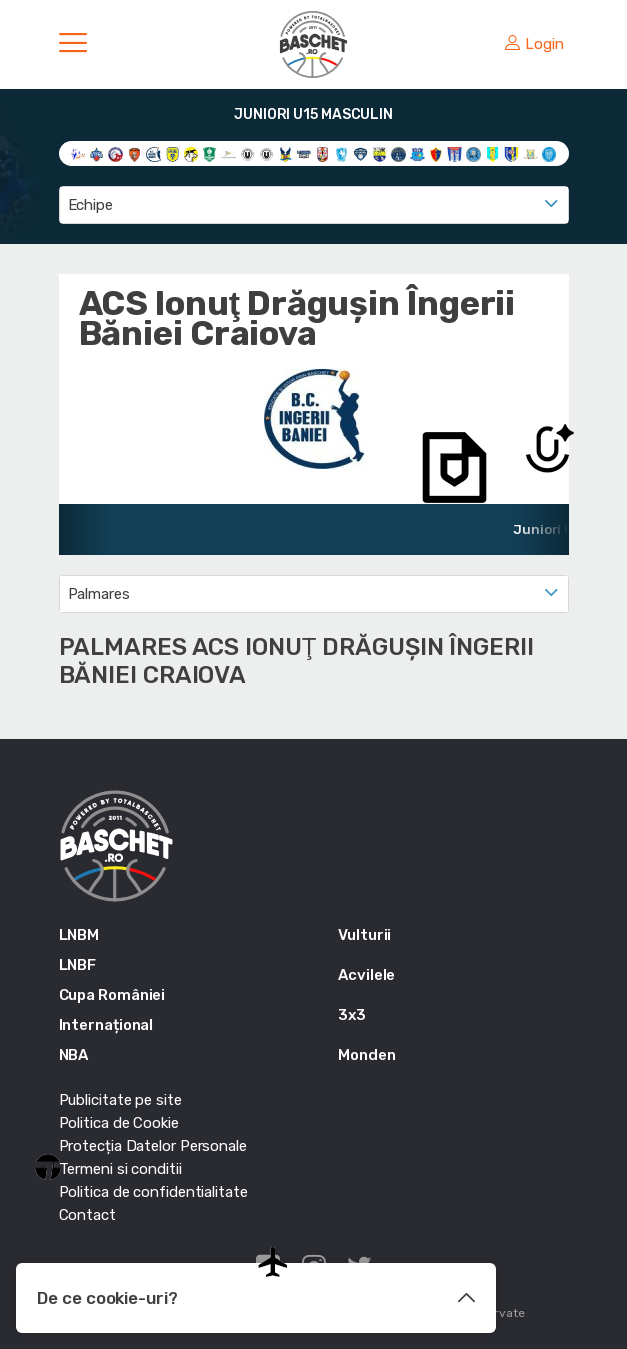 The width and height of the screenshot is (627, 1349). Describe the element at coordinates (547, 450) in the screenshot. I see `activate AI-powered voice input` at that location.